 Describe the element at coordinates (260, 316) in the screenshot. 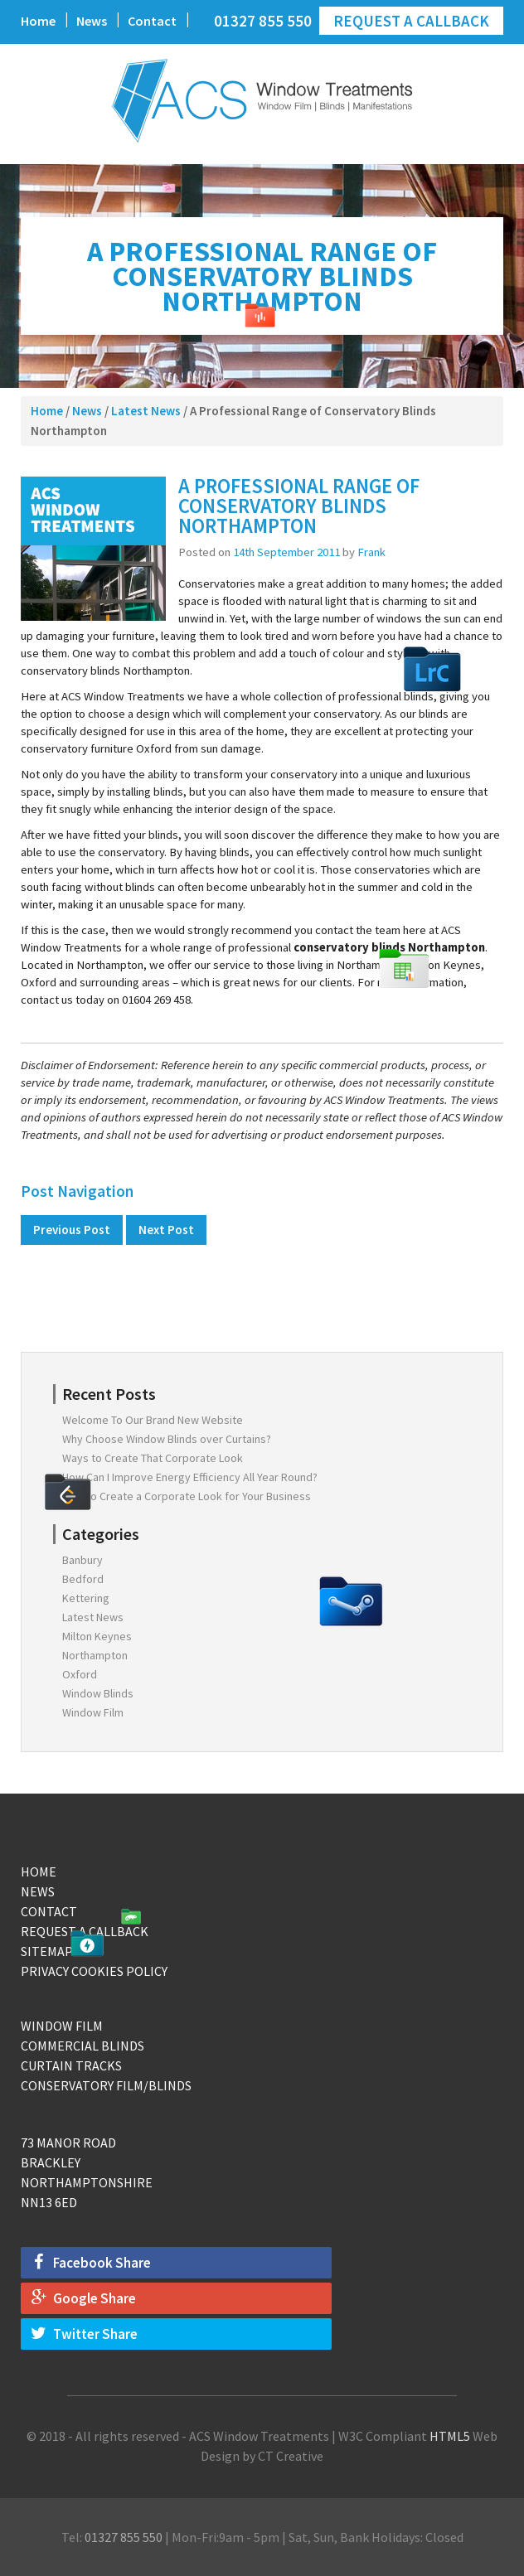

I see `open Wondershare EdrawInfo project files` at that location.